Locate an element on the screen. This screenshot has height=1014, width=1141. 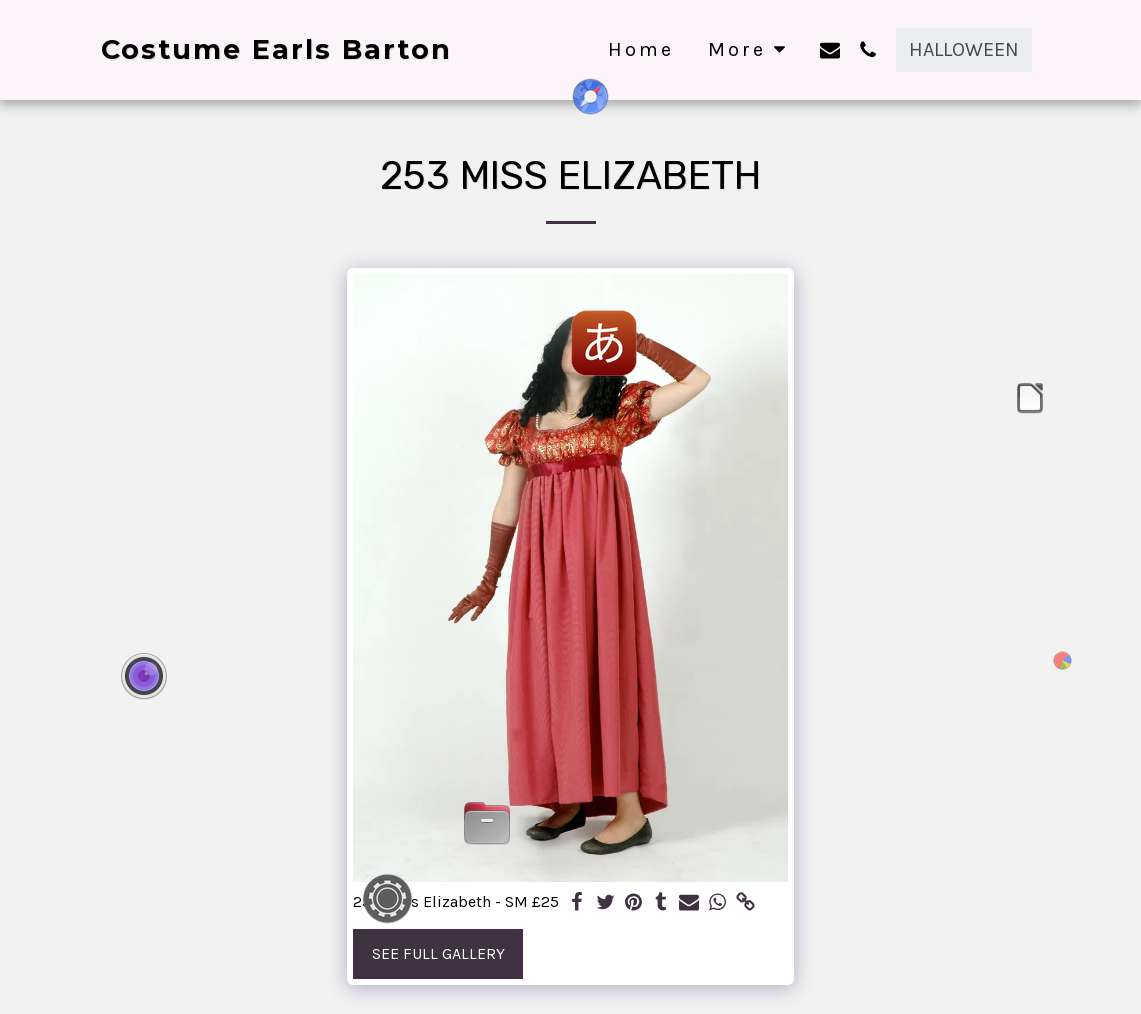
open the nautilus file manager is located at coordinates (487, 823).